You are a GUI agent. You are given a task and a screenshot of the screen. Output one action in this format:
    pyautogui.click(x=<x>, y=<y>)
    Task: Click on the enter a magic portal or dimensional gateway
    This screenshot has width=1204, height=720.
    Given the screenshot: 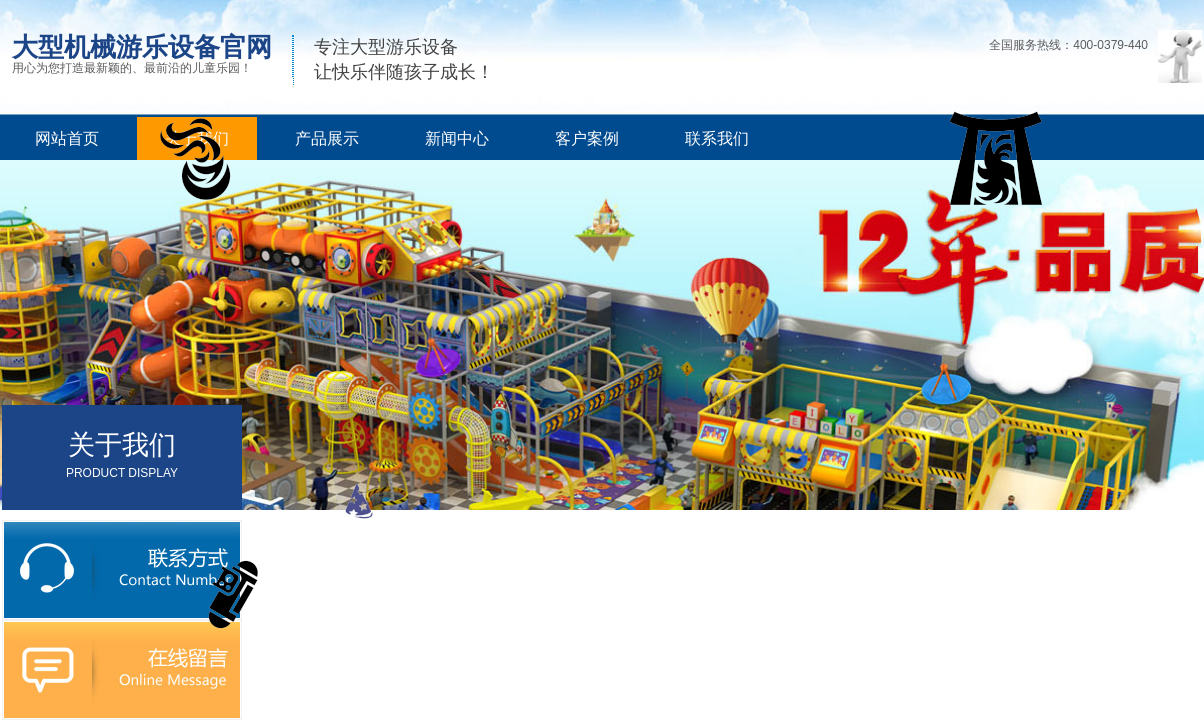 What is the action you would take?
    pyautogui.click(x=996, y=159)
    